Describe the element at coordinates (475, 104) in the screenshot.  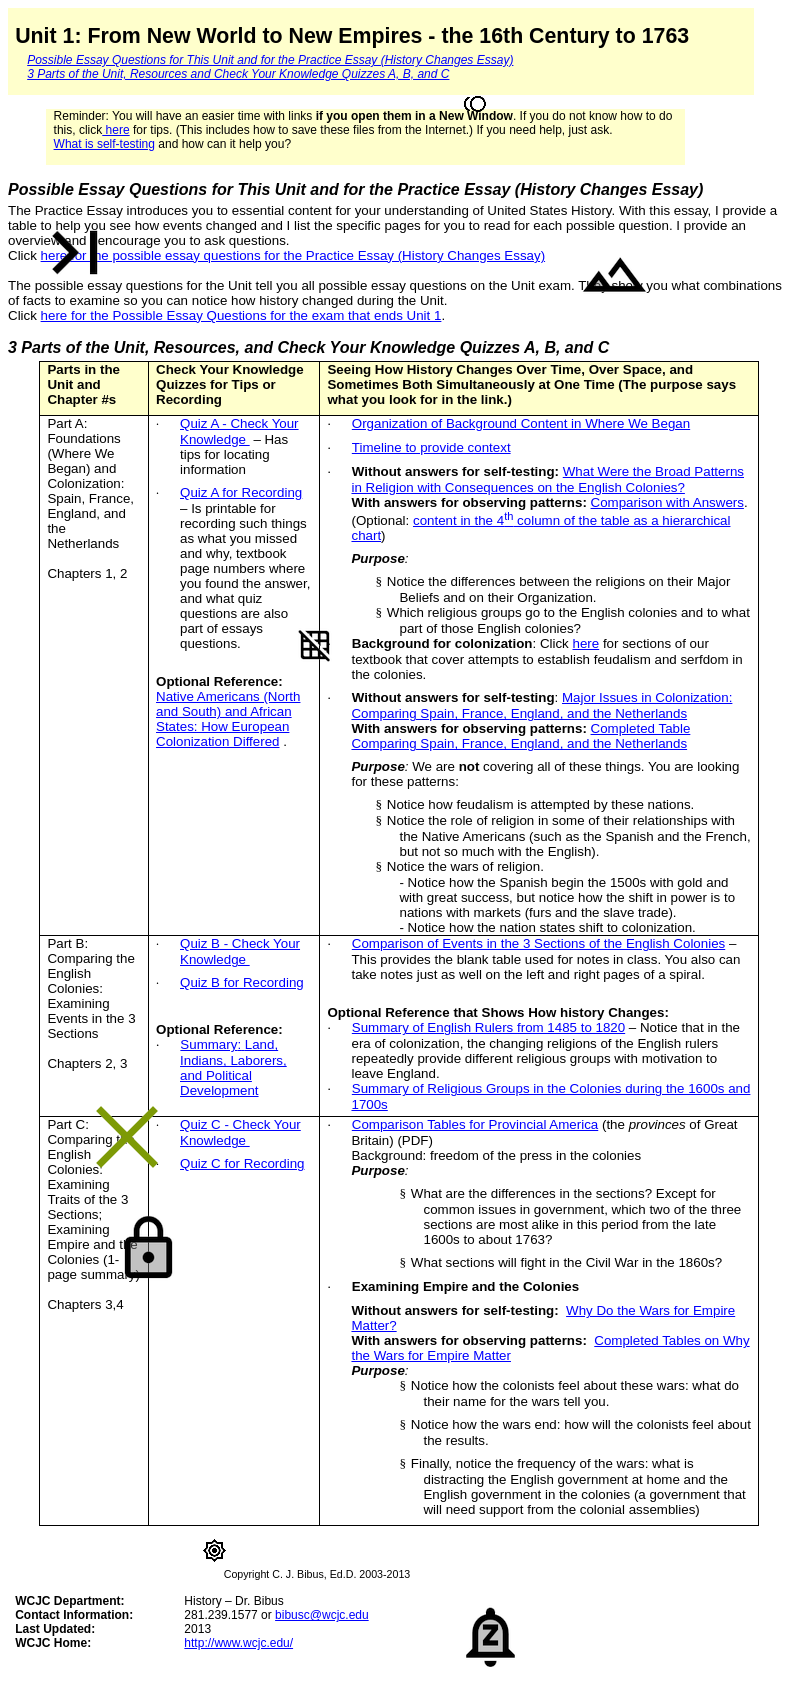
I see `view toll or payment information` at that location.